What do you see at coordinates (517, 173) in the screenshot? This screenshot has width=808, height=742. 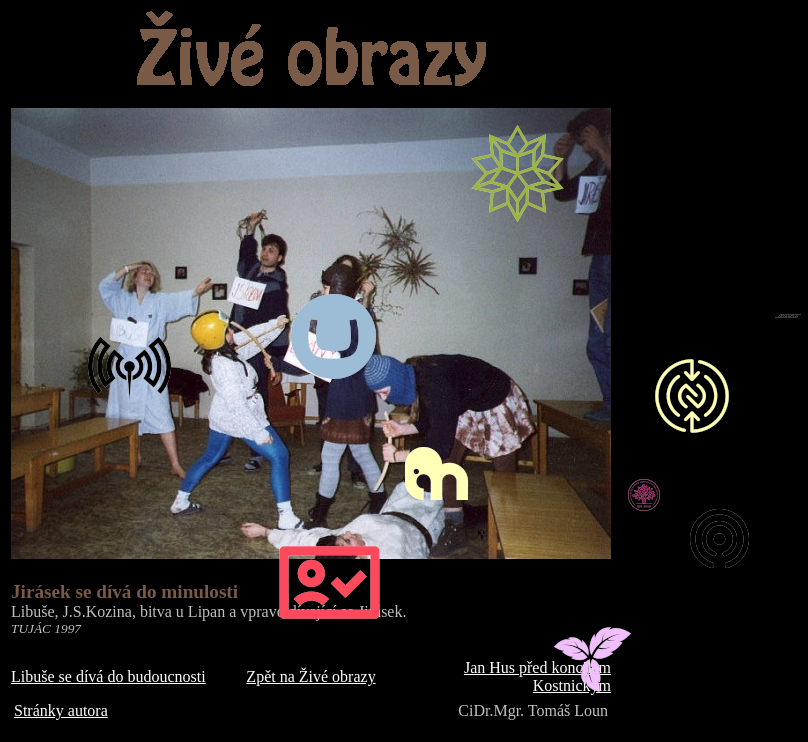 I see `open wolfram alpha` at bounding box center [517, 173].